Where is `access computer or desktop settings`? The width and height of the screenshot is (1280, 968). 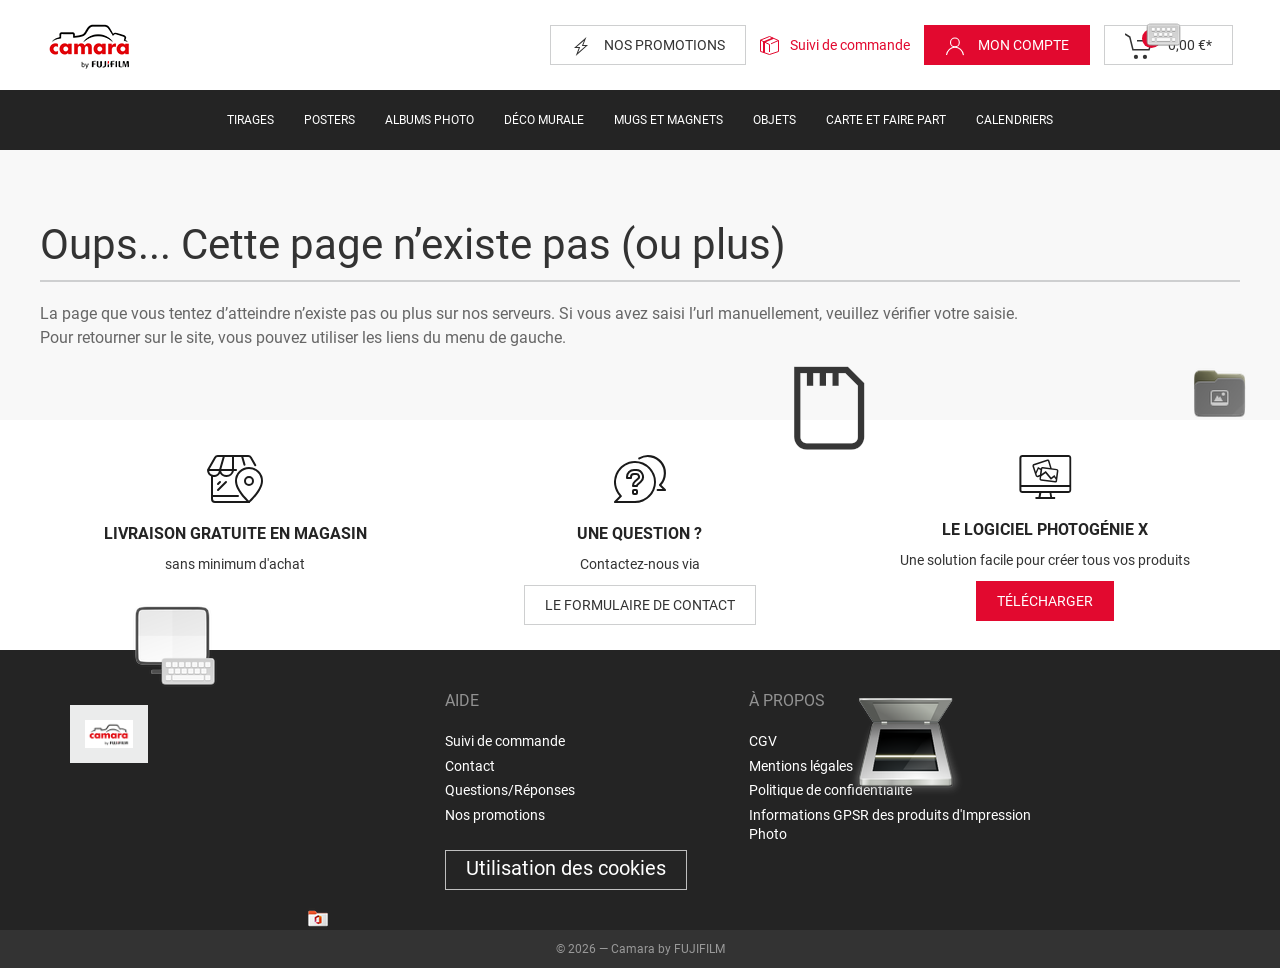 access computer or desktop settings is located at coordinates (175, 645).